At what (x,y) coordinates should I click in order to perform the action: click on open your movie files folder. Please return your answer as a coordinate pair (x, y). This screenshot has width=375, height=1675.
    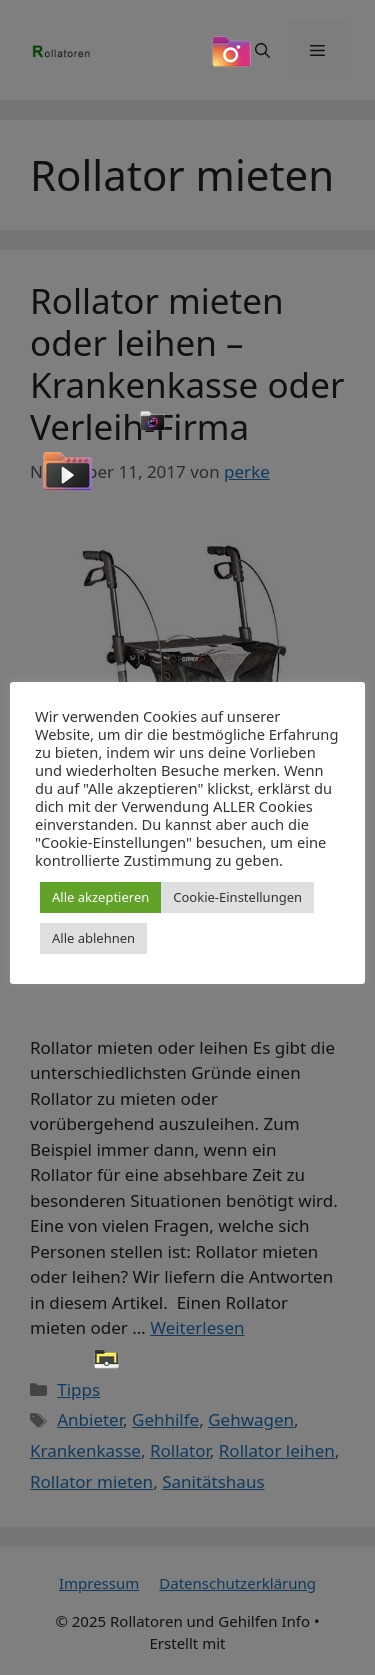
    Looking at the image, I should click on (67, 472).